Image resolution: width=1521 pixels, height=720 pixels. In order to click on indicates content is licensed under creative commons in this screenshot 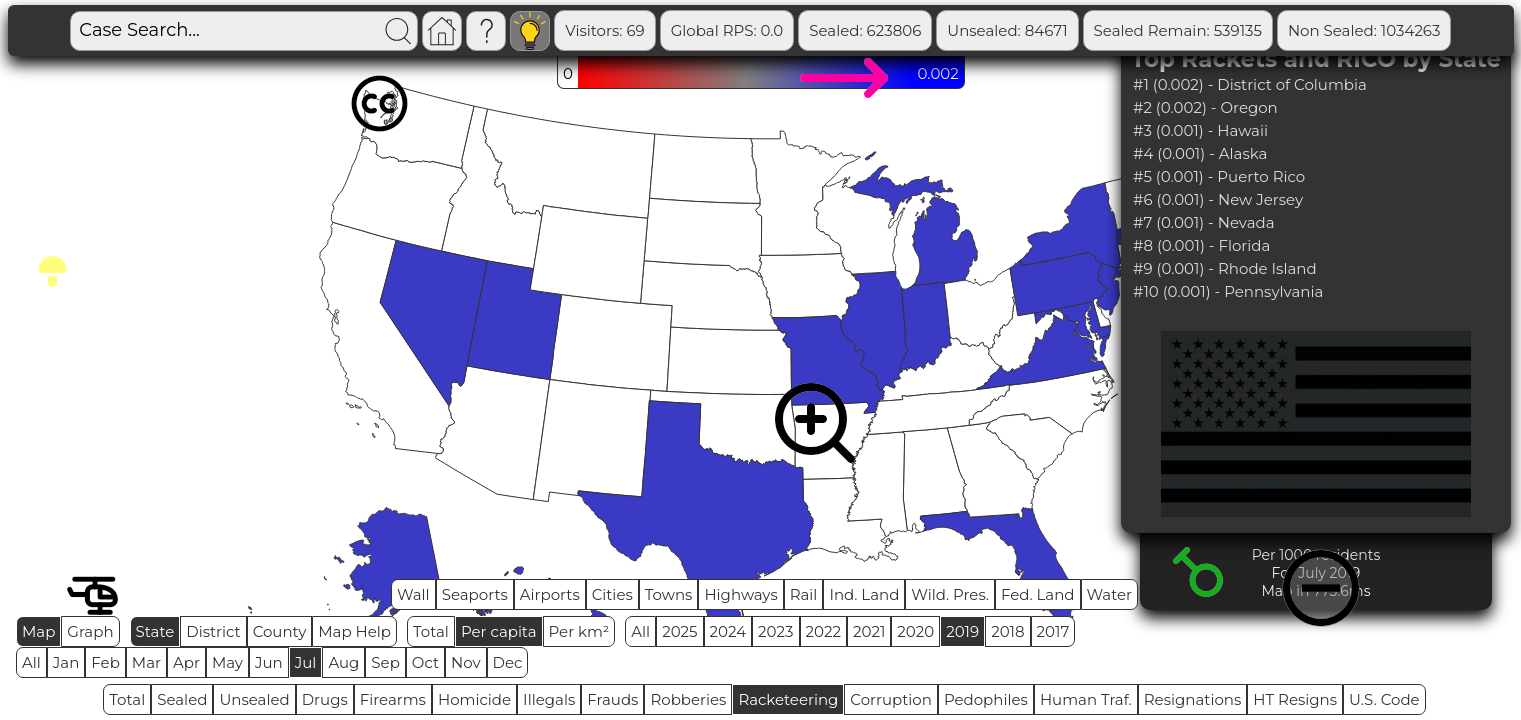, I will do `click(379, 103)`.